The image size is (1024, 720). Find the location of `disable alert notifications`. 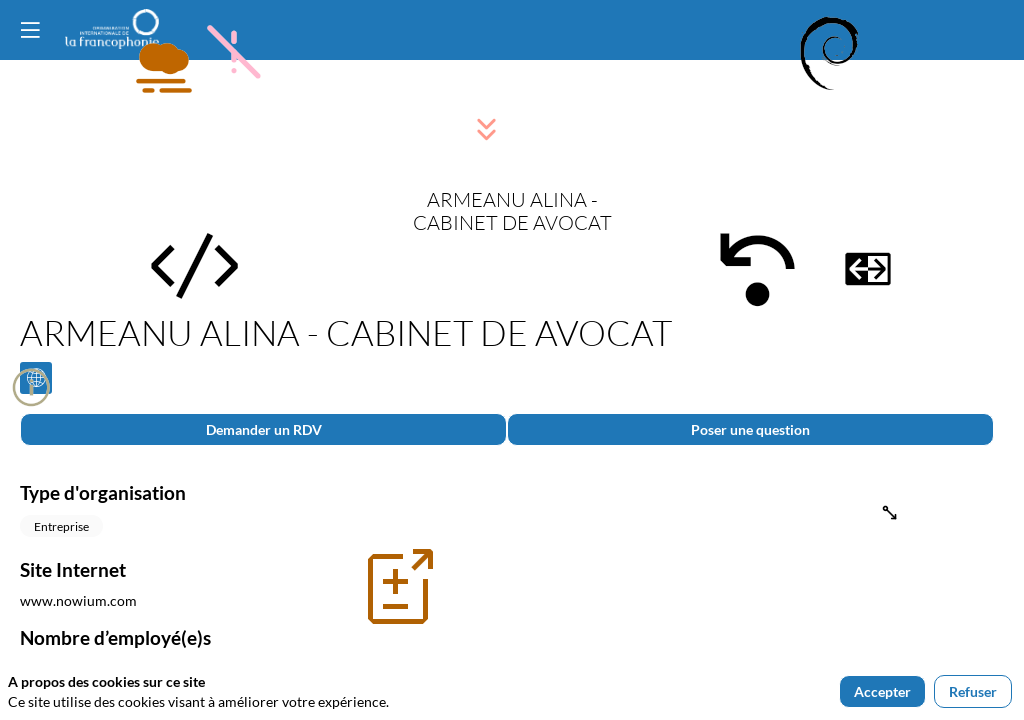

disable alert notifications is located at coordinates (234, 52).